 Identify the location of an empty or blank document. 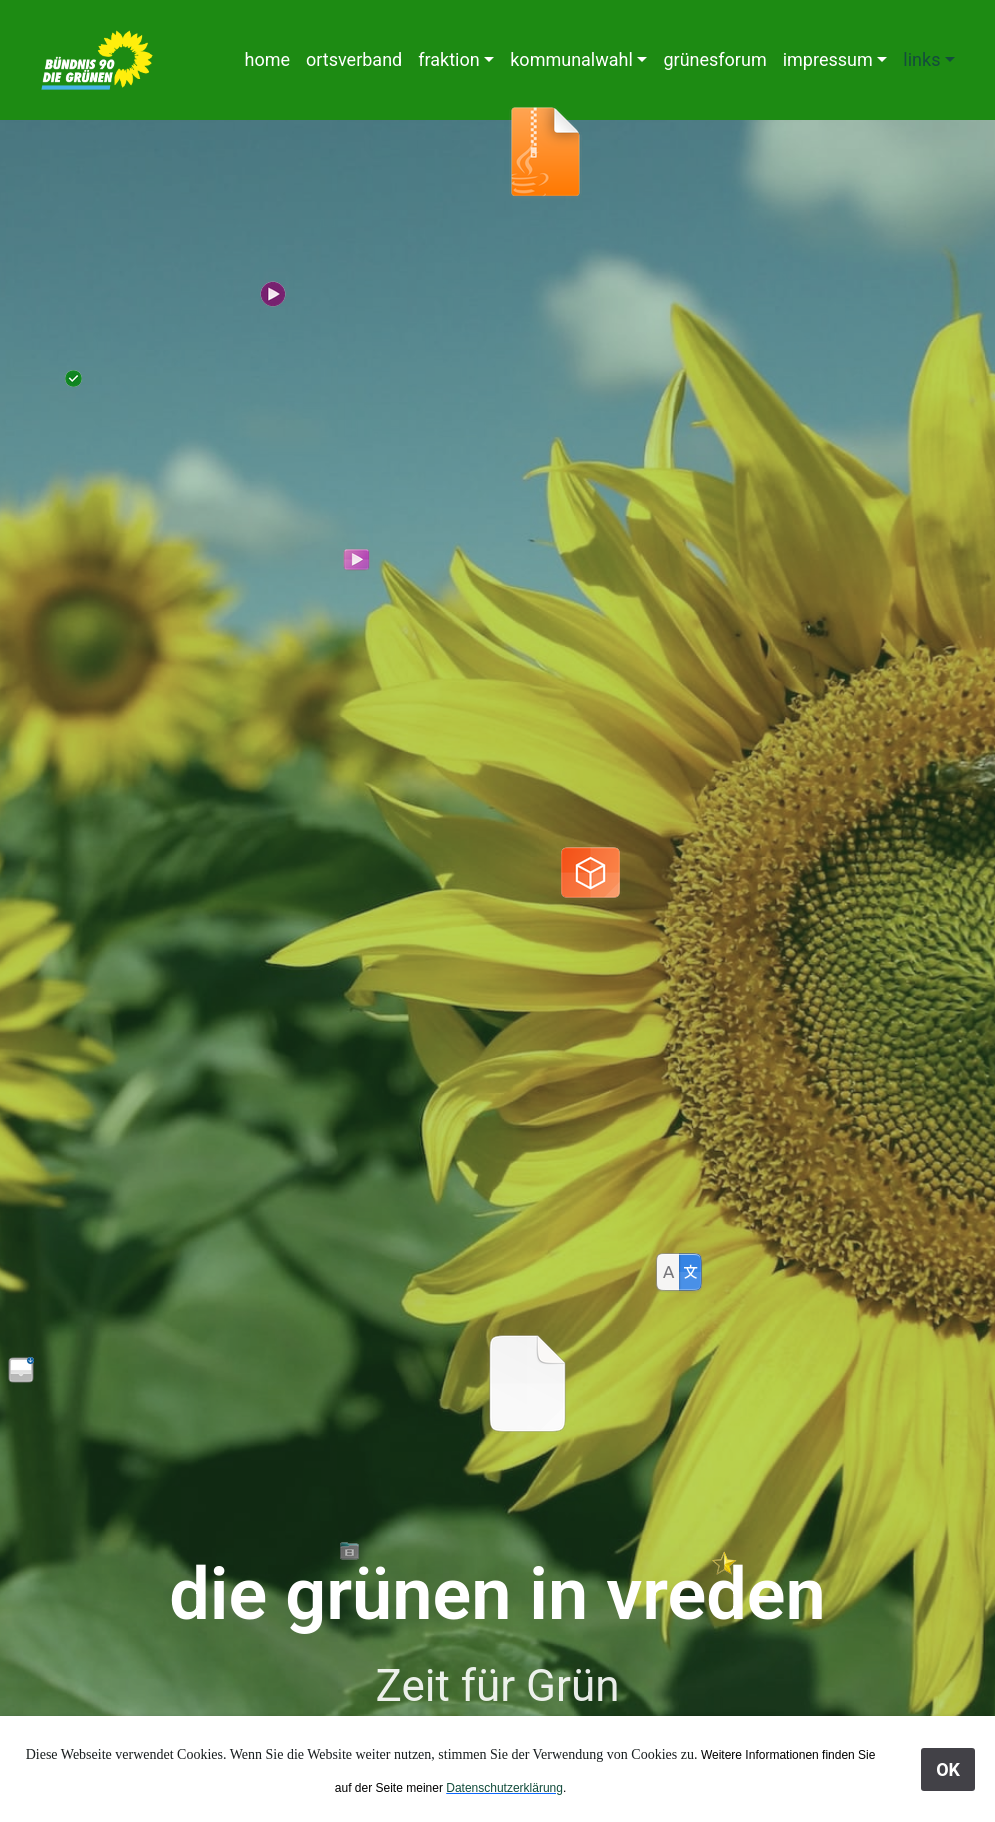
(527, 1383).